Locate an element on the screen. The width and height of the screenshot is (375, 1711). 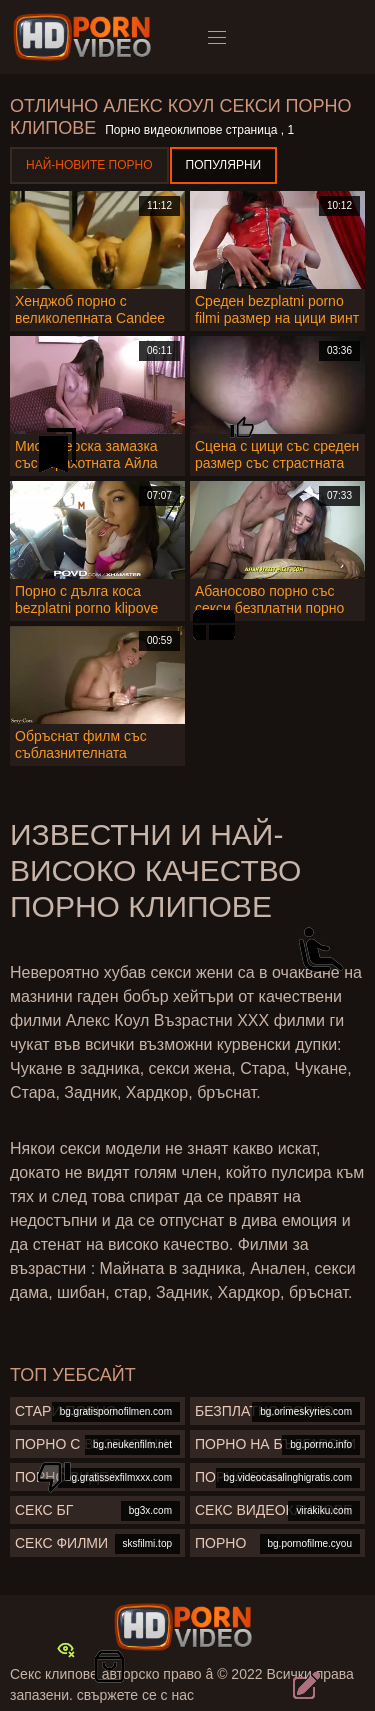
view your saved bookmarks is located at coordinates (57, 450).